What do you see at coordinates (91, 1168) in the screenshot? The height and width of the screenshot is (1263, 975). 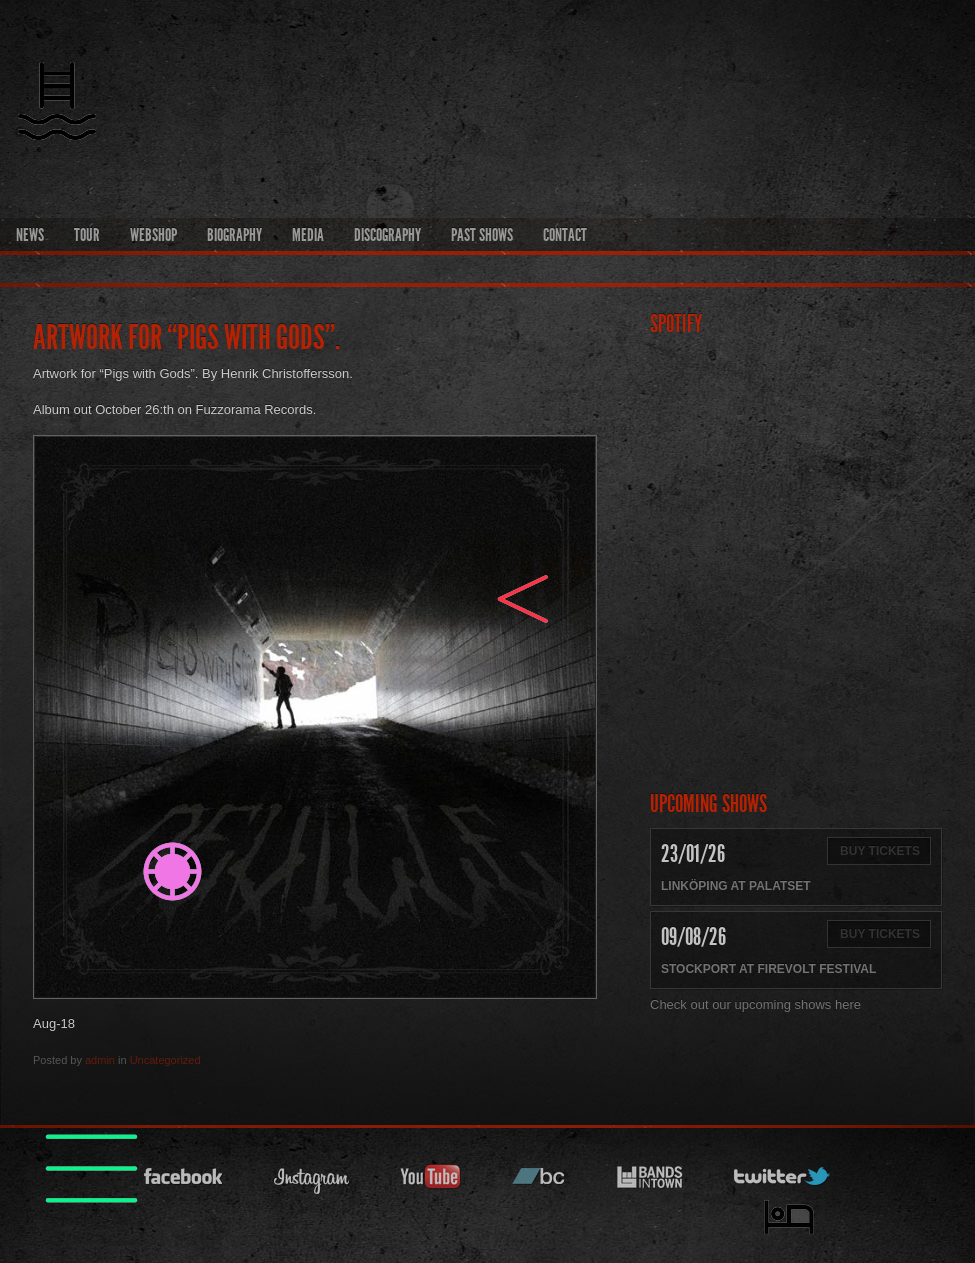 I see `open navigation menu` at bounding box center [91, 1168].